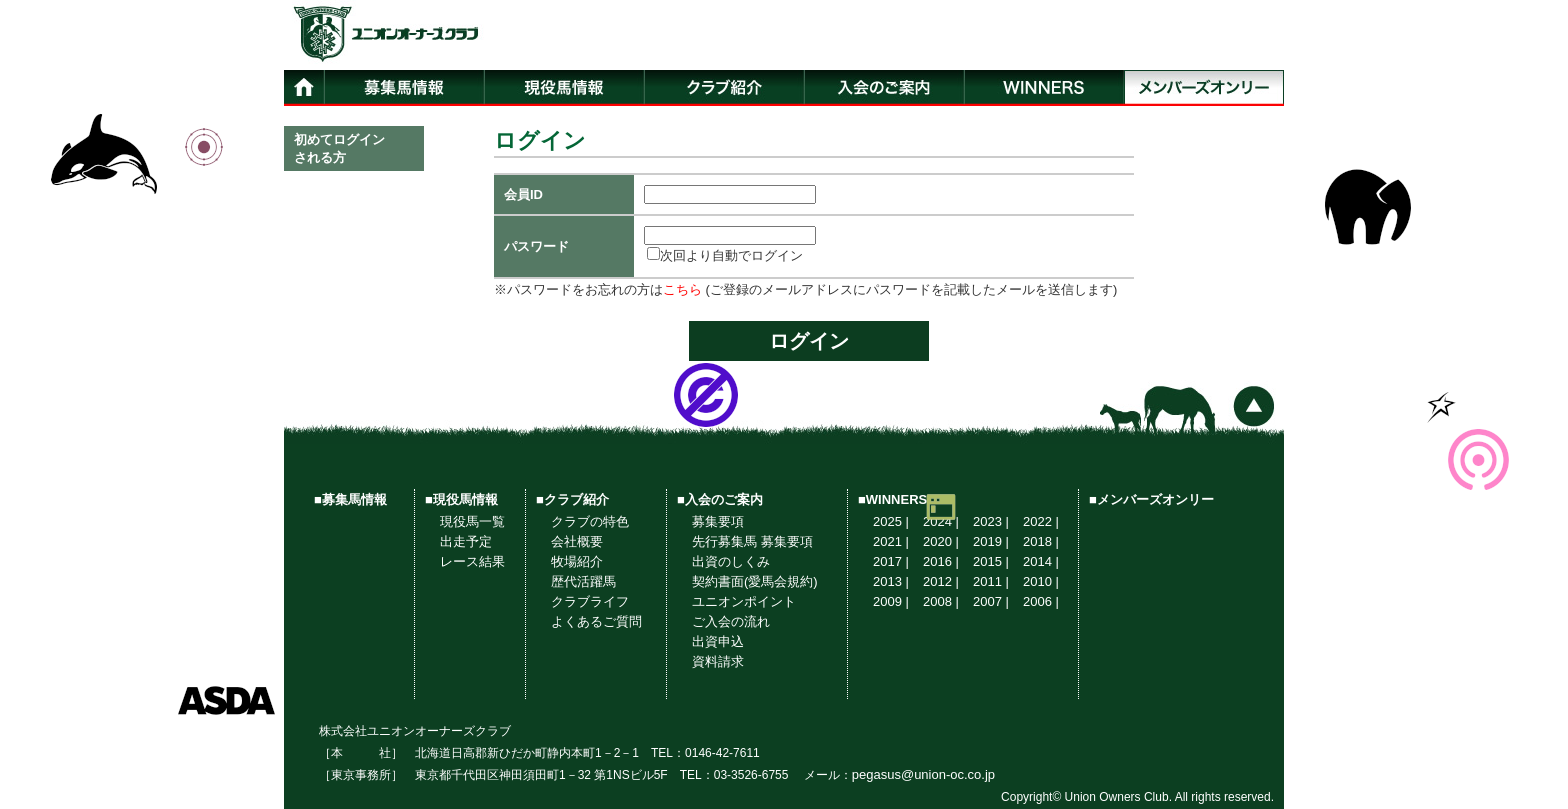  I want to click on open terminal or command line interface, so click(941, 507).